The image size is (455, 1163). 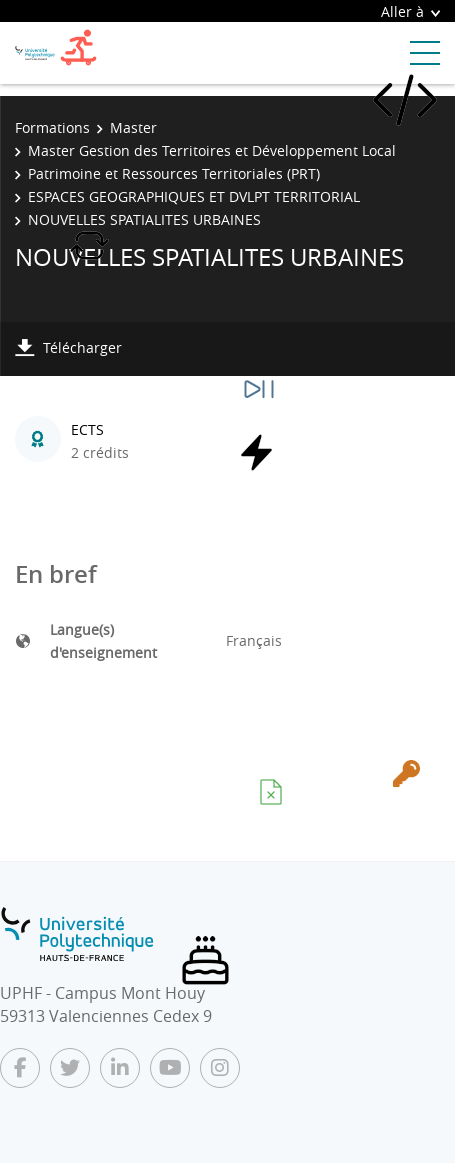 I want to click on view birthday or celebration events, so click(x=205, y=959).